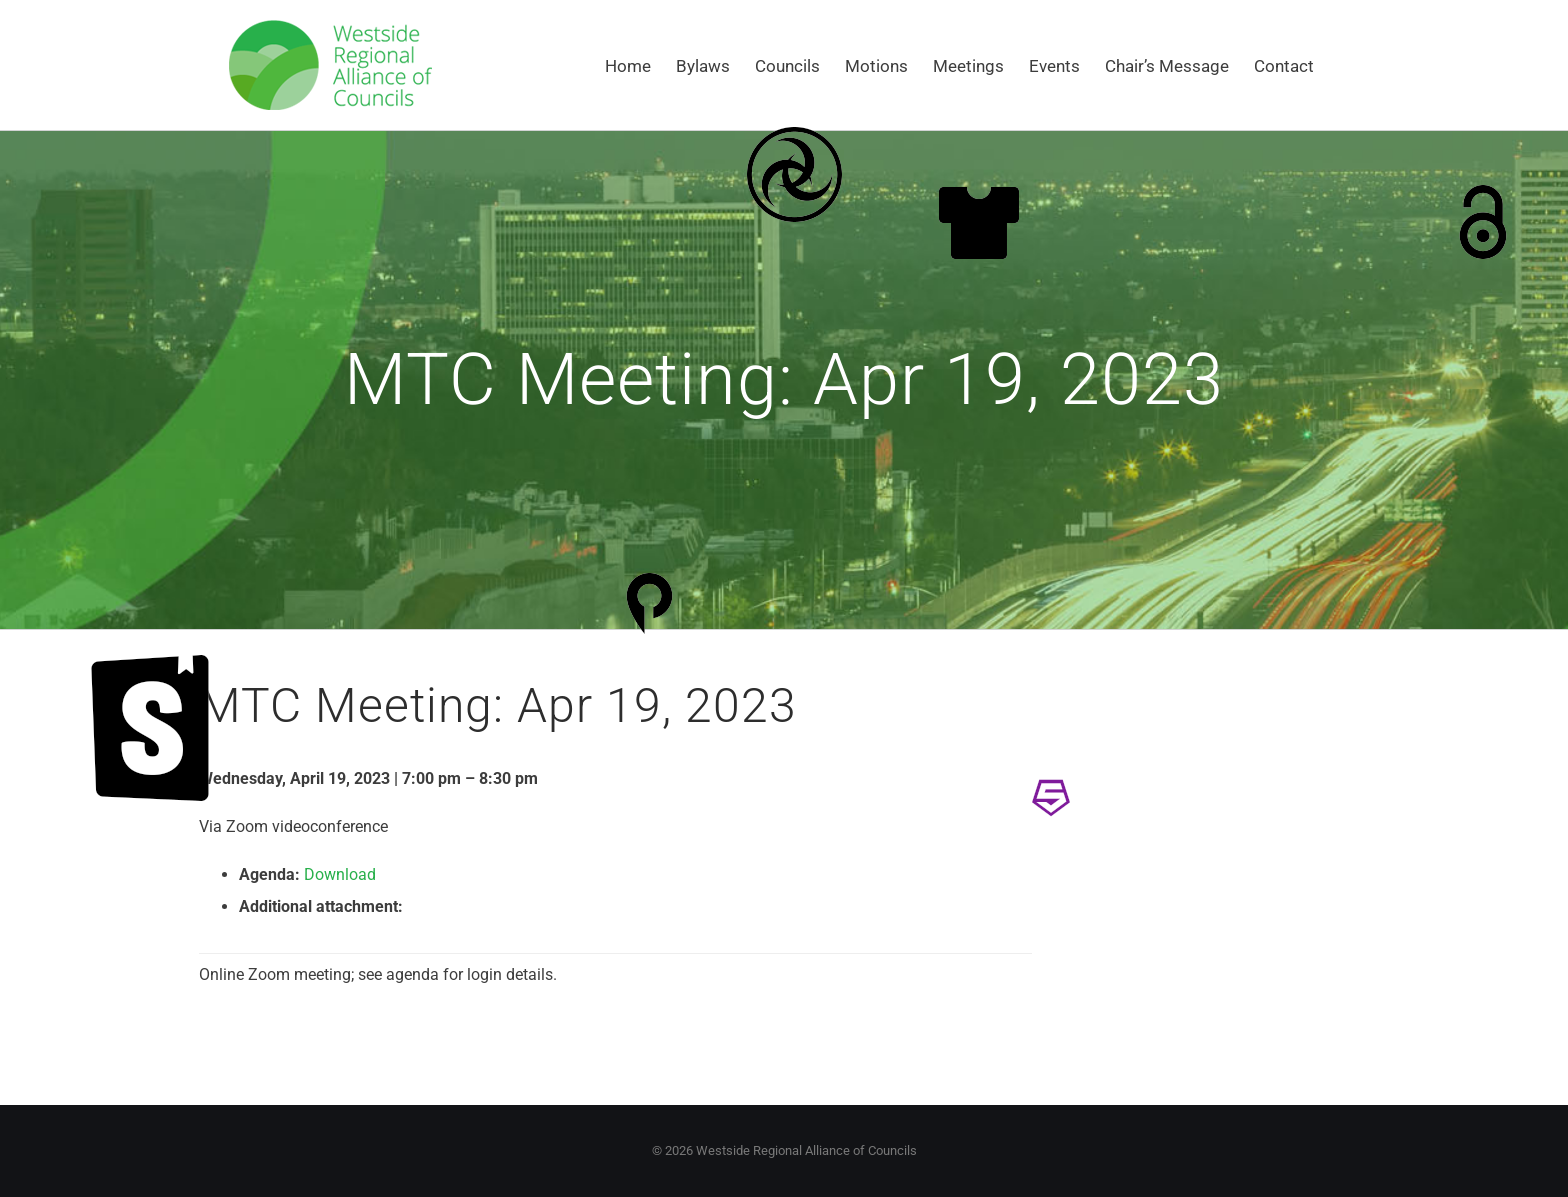  I want to click on player.me logo, so click(649, 603).